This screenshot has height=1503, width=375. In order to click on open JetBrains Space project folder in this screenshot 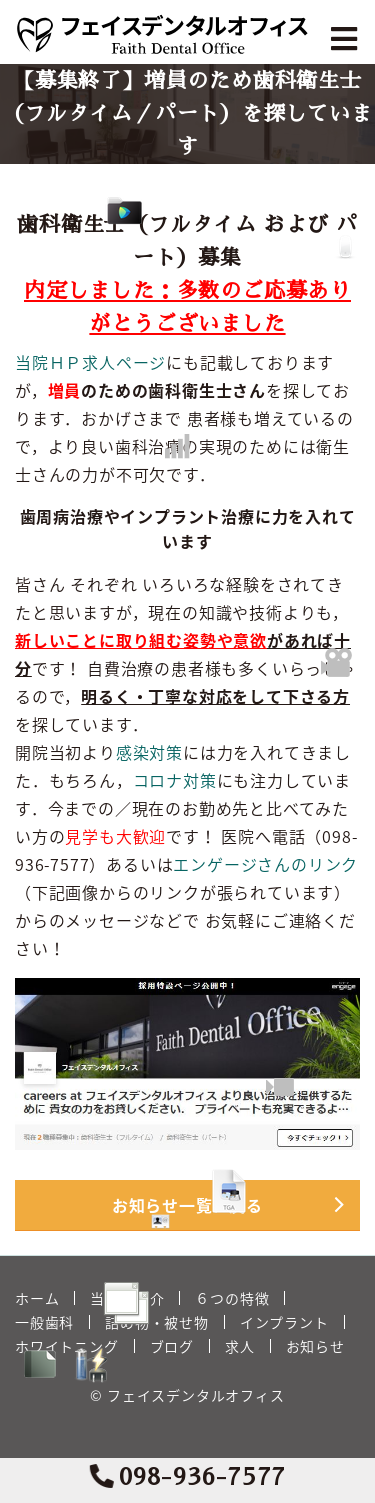, I will do `click(124, 211)`.